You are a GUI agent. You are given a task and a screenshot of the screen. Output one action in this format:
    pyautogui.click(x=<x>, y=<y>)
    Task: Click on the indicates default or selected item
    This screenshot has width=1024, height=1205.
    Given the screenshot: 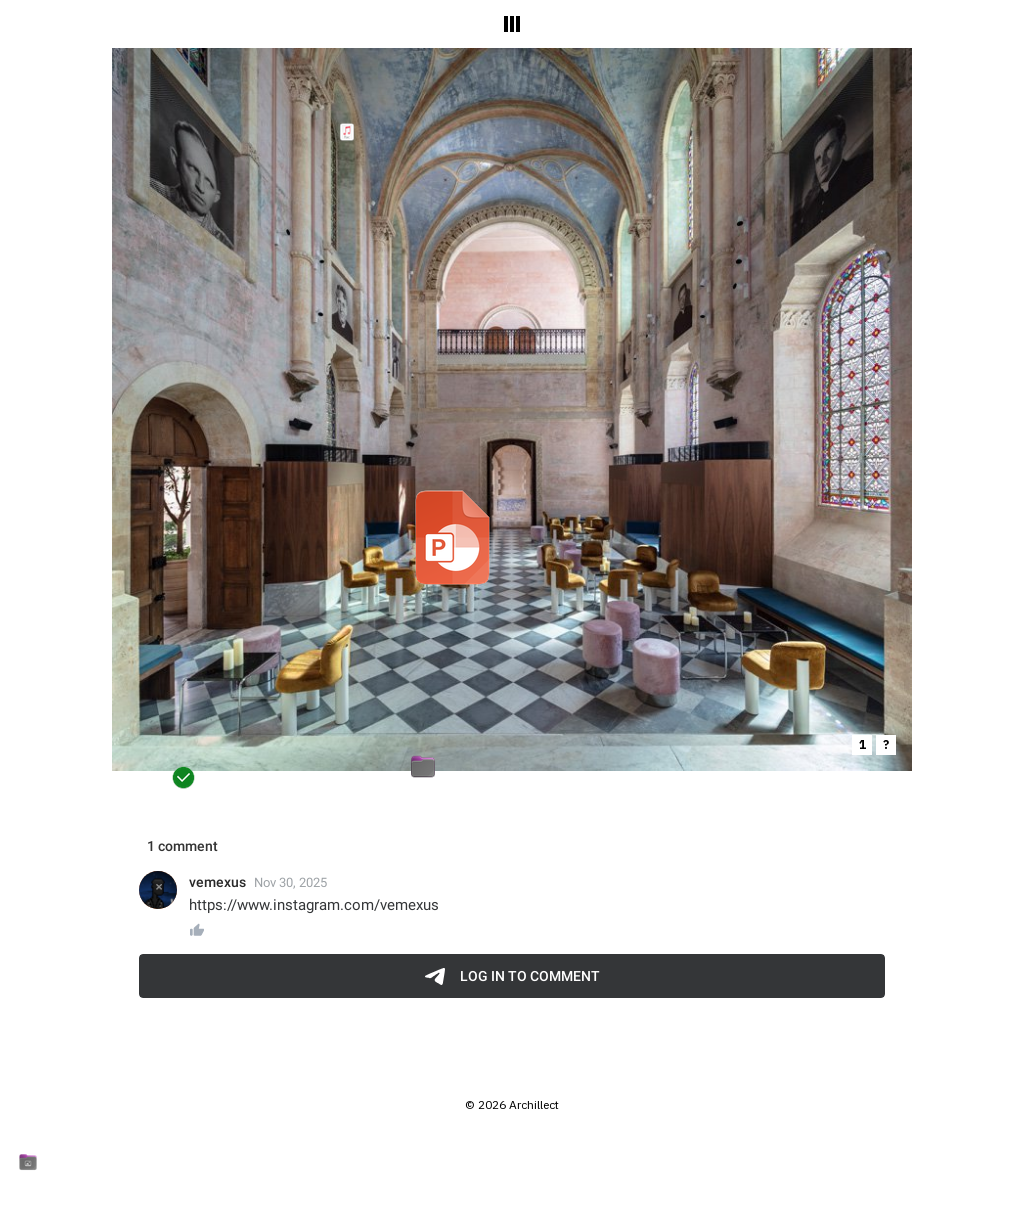 What is the action you would take?
    pyautogui.click(x=183, y=777)
    